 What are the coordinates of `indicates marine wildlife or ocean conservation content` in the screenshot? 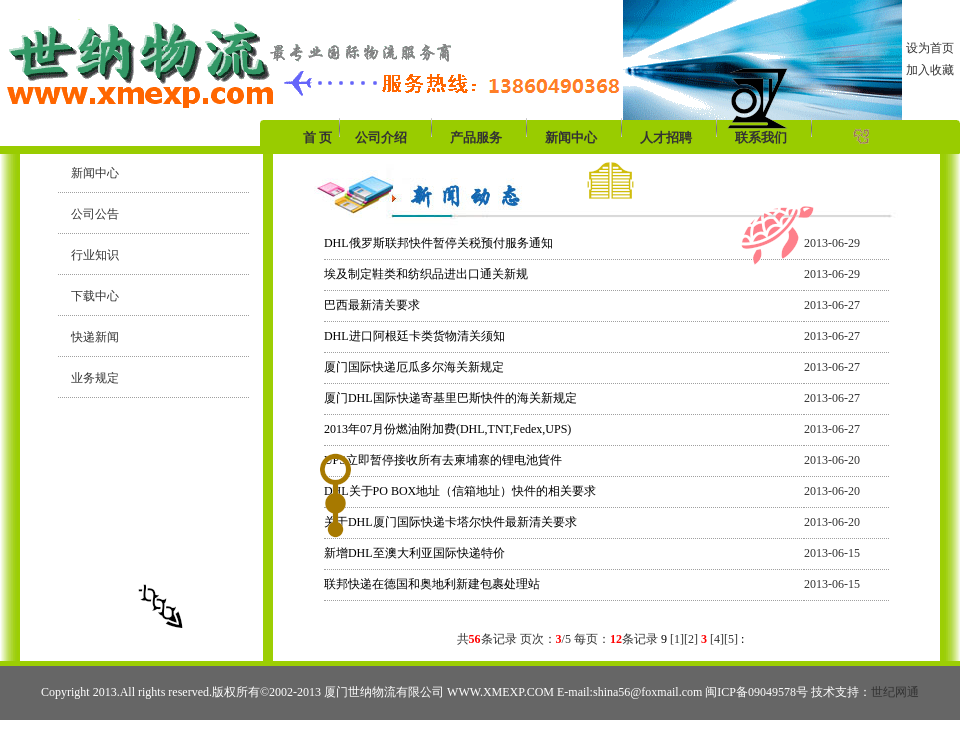 It's located at (777, 235).